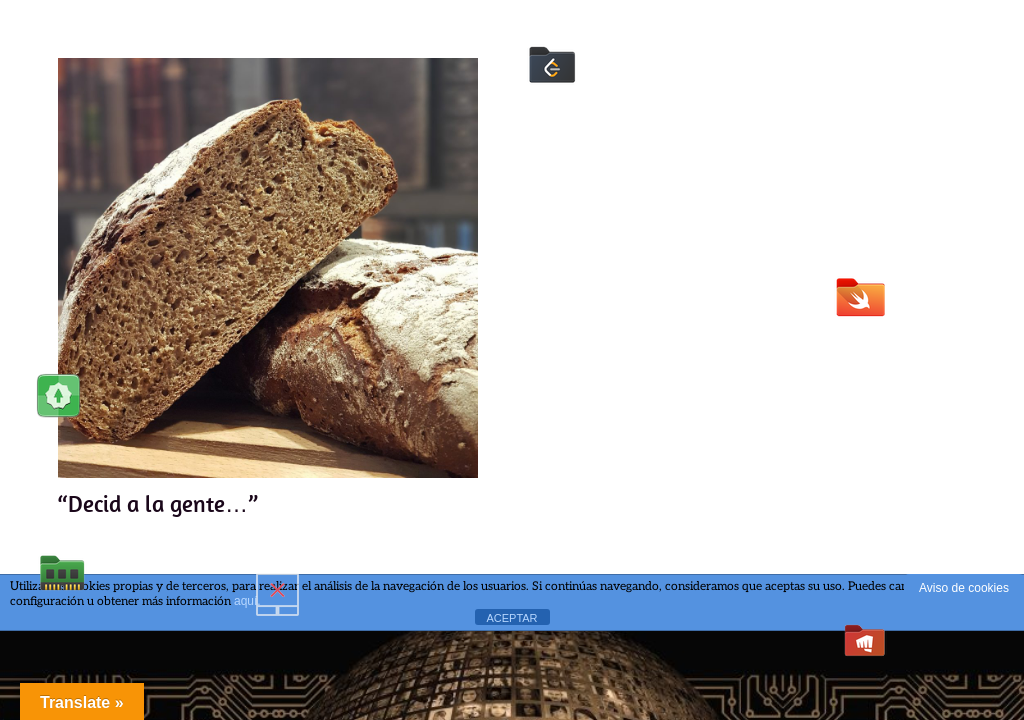 This screenshot has height=720, width=1024. Describe the element at coordinates (864, 641) in the screenshot. I see `open riot games folder` at that location.